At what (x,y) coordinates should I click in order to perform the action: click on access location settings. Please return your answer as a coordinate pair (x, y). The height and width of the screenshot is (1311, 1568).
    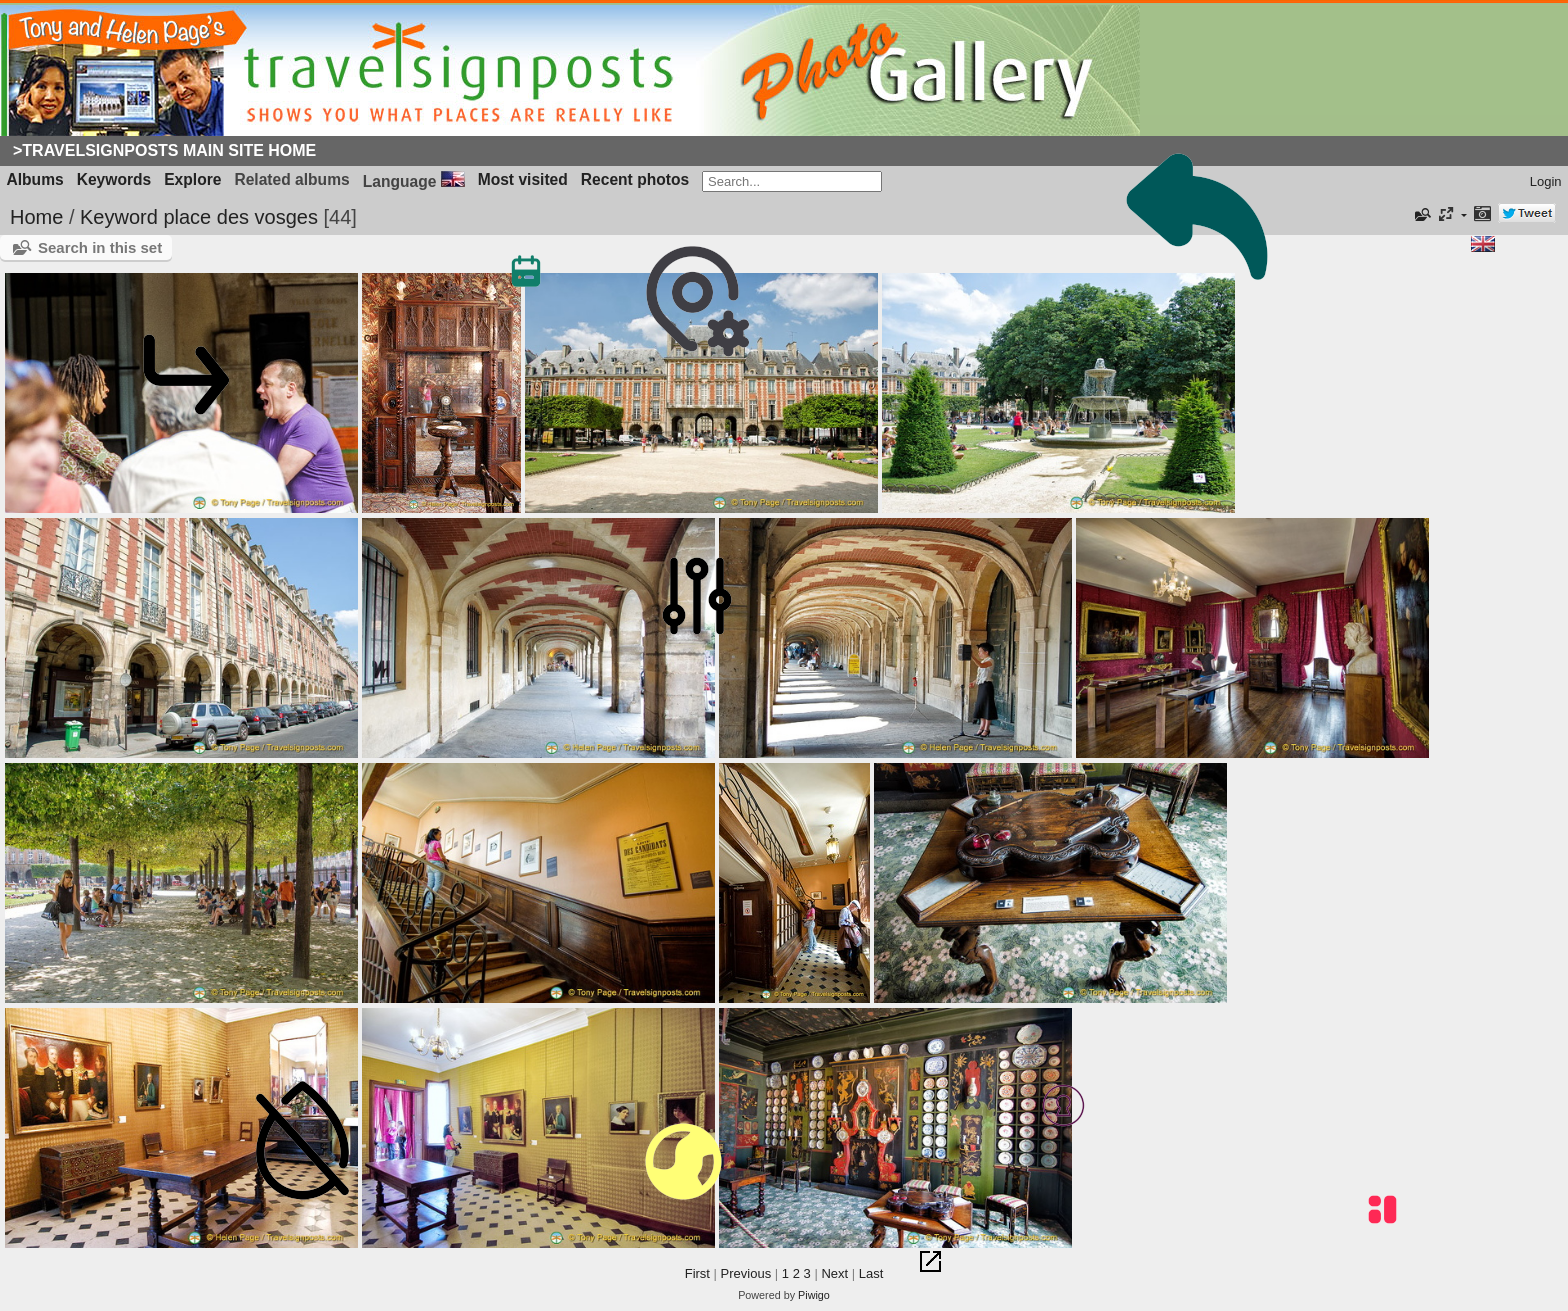
    Looking at the image, I should click on (692, 297).